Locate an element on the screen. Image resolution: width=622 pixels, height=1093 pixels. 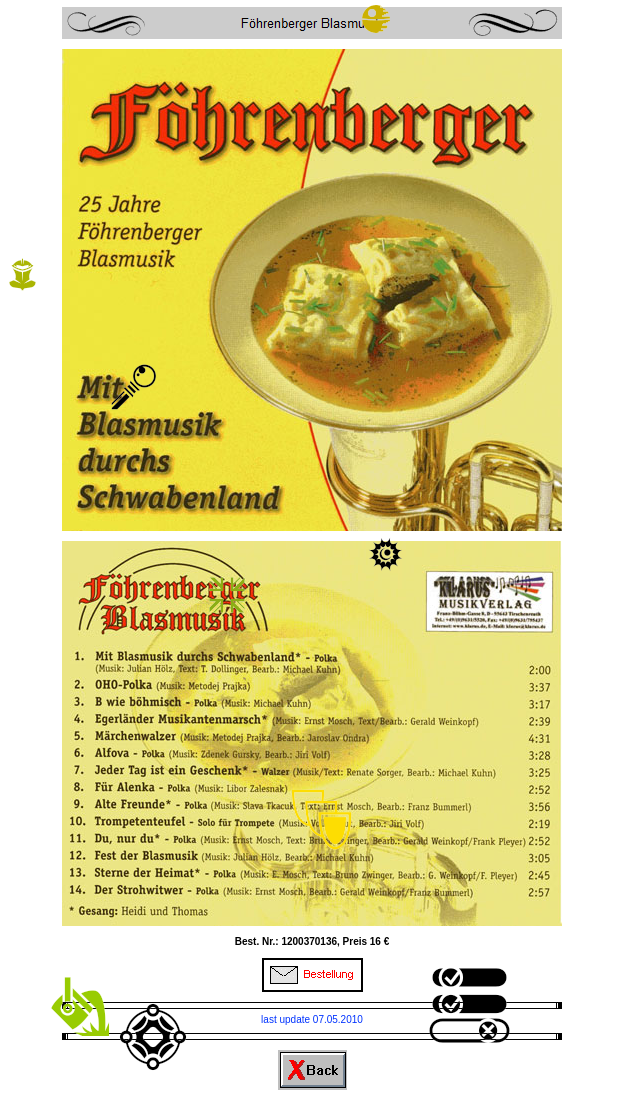
adjust settings with multiple toggle switches is located at coordinates (469, 1005).